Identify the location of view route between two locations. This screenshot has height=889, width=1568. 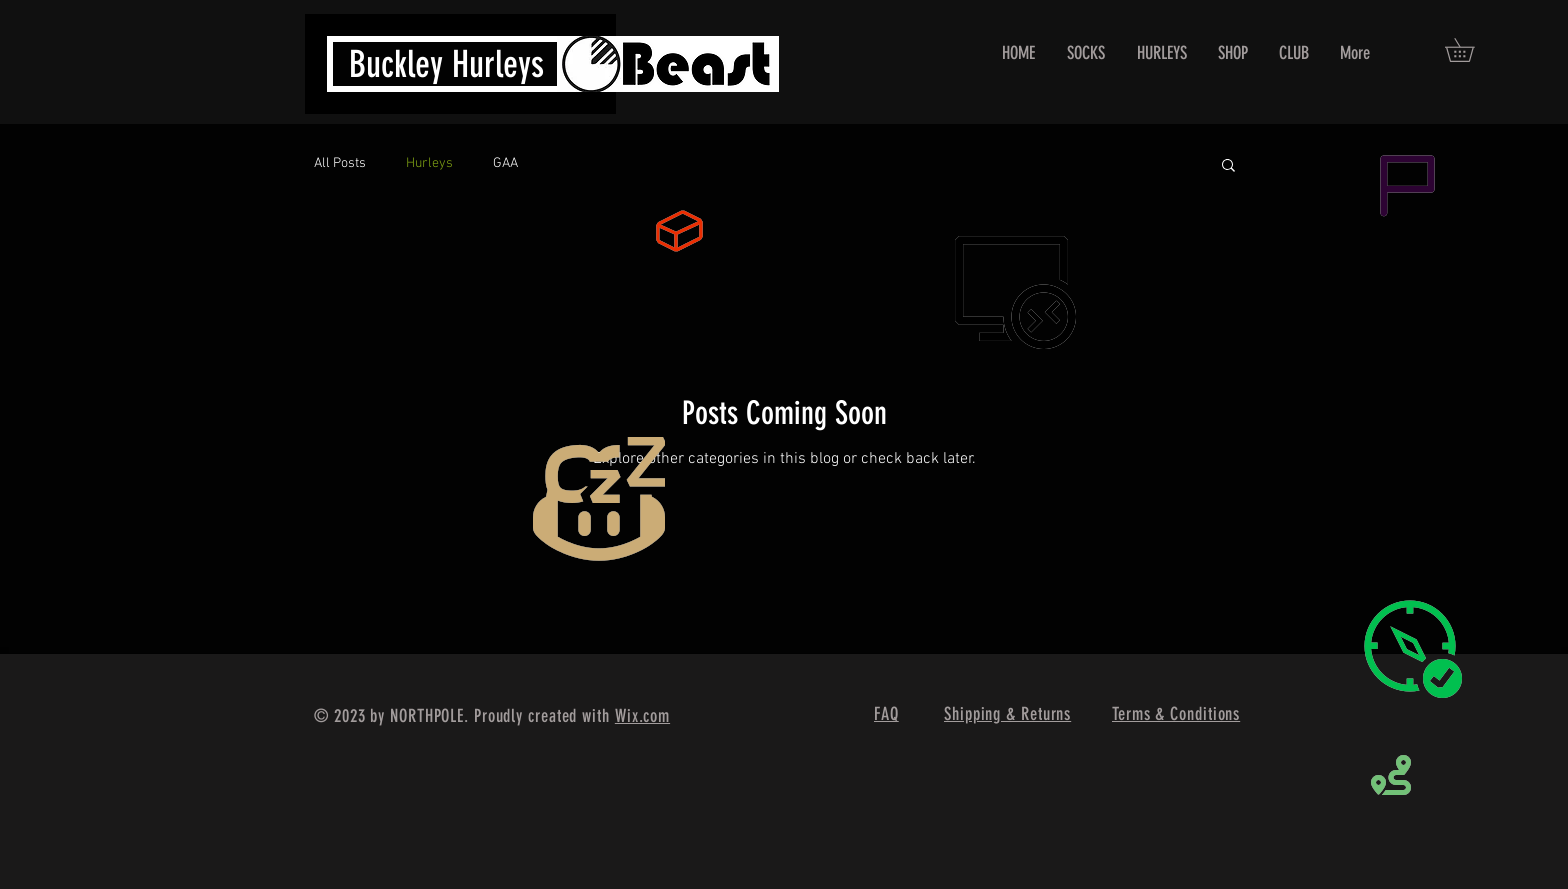
(1391, 775).